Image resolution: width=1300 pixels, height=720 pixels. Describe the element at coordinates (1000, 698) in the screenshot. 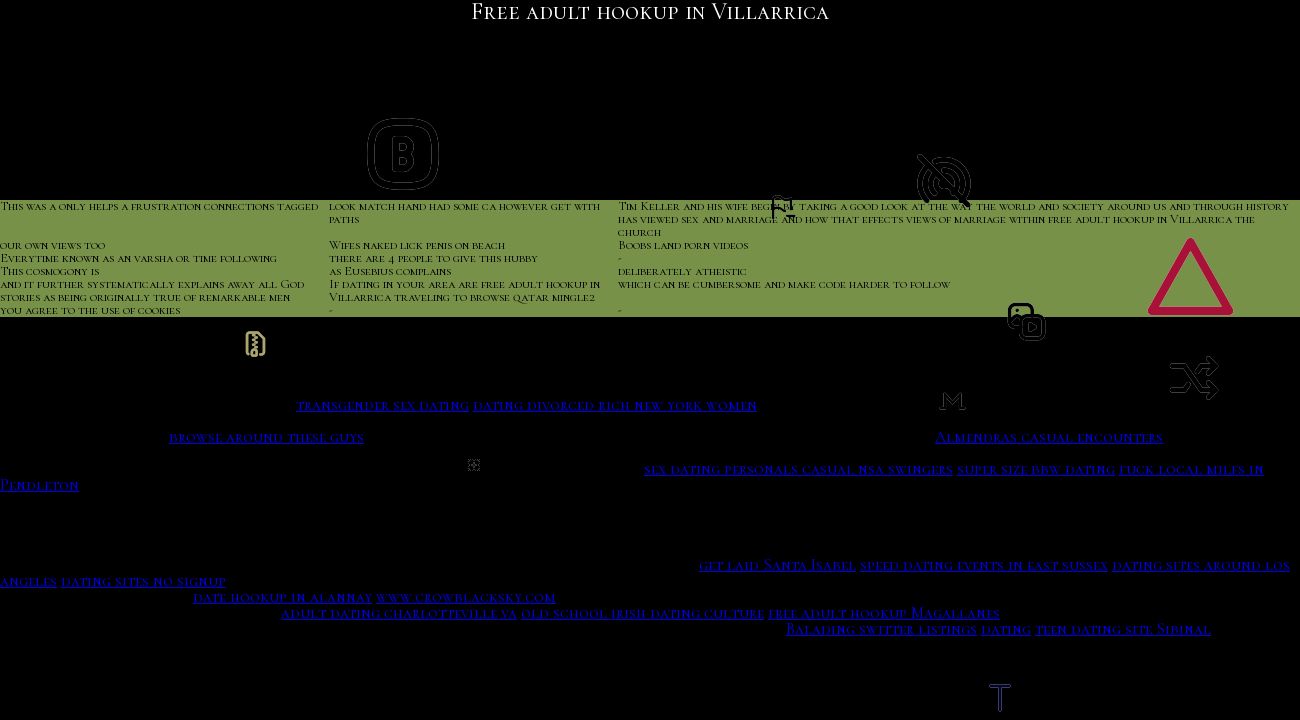

I see `text formatting tool for titles` at that location.